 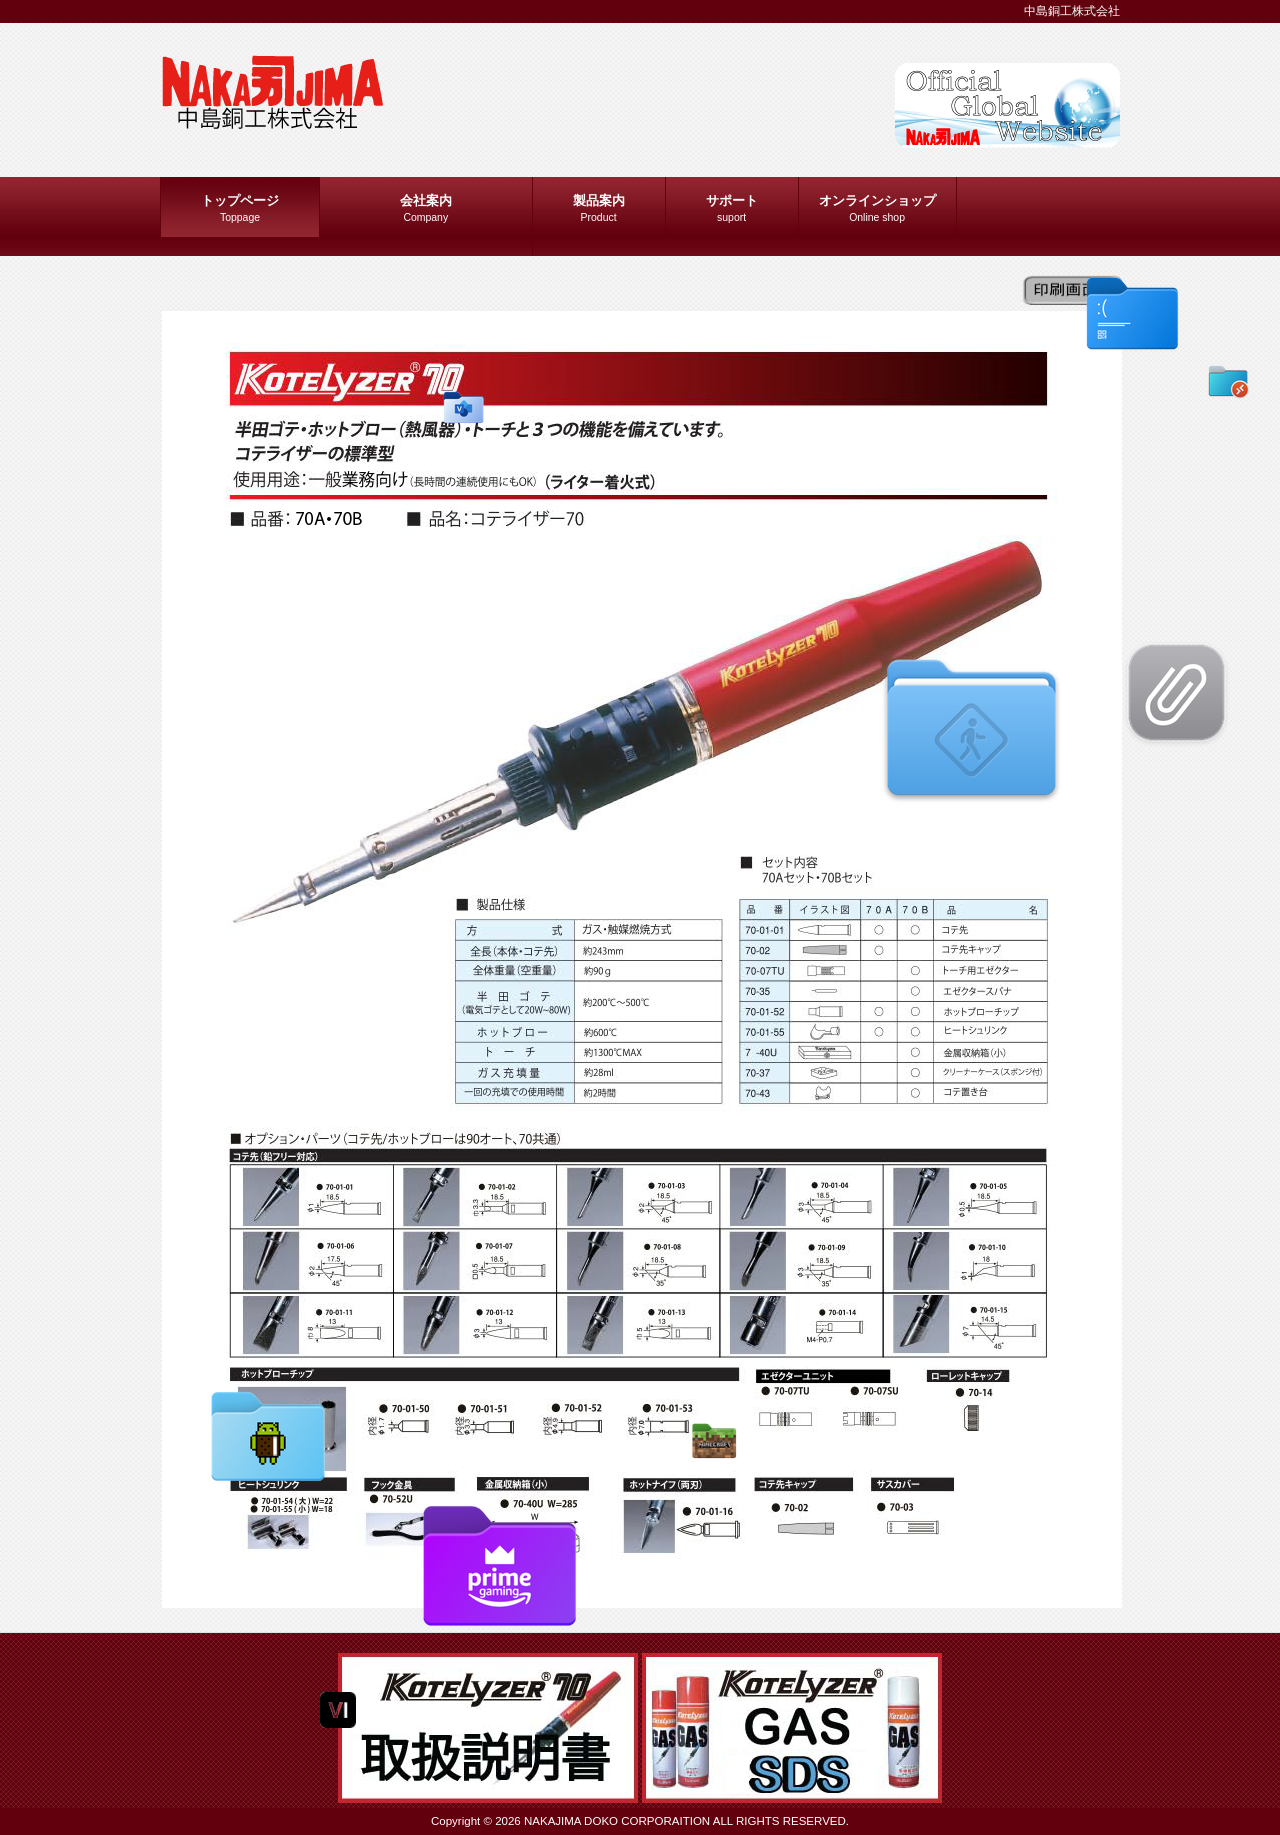 What do you see at coordinates (338, 1710) in the screenshot?
I see `switch to vietnamese keyboard input method` at bounding box center [338, 1710].